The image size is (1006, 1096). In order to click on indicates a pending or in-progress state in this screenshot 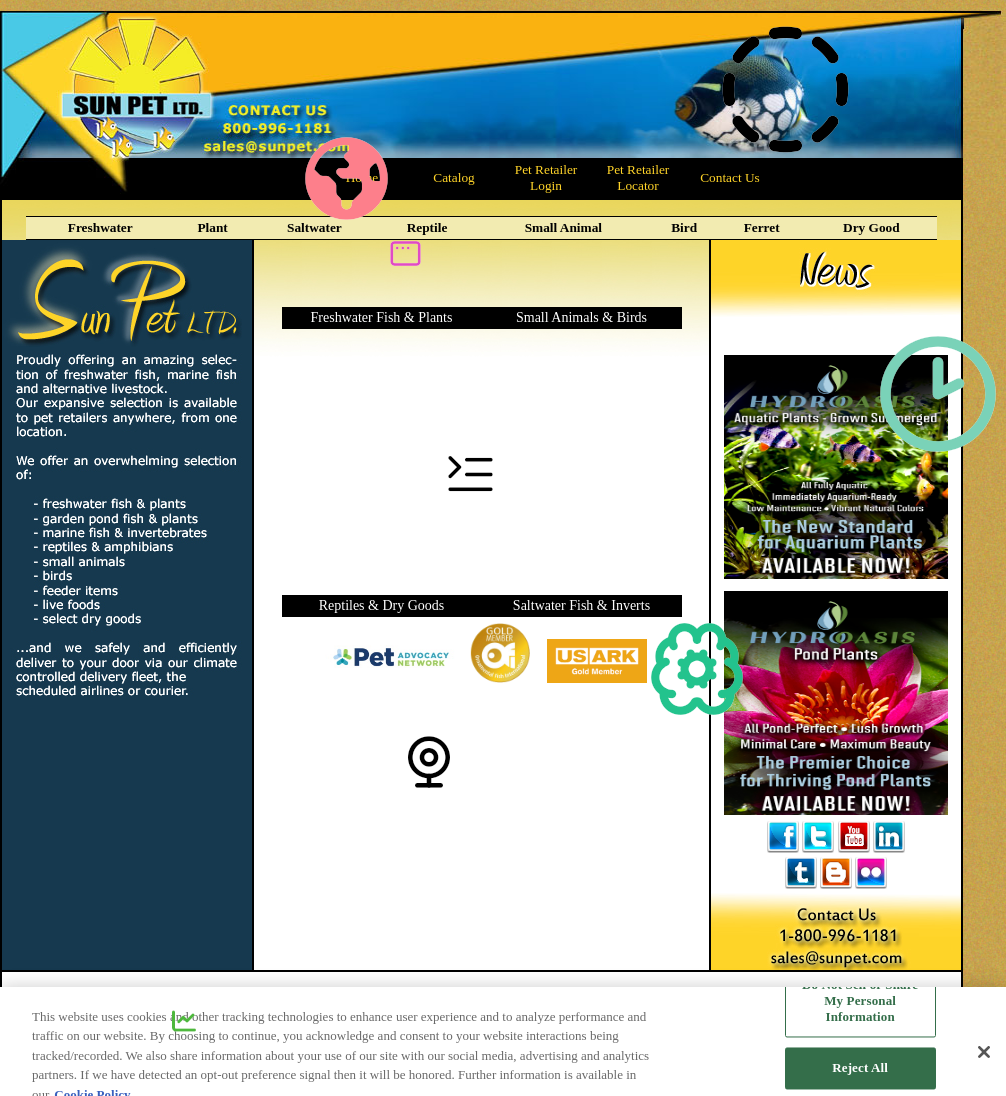, I will do `click(785, 89)`.